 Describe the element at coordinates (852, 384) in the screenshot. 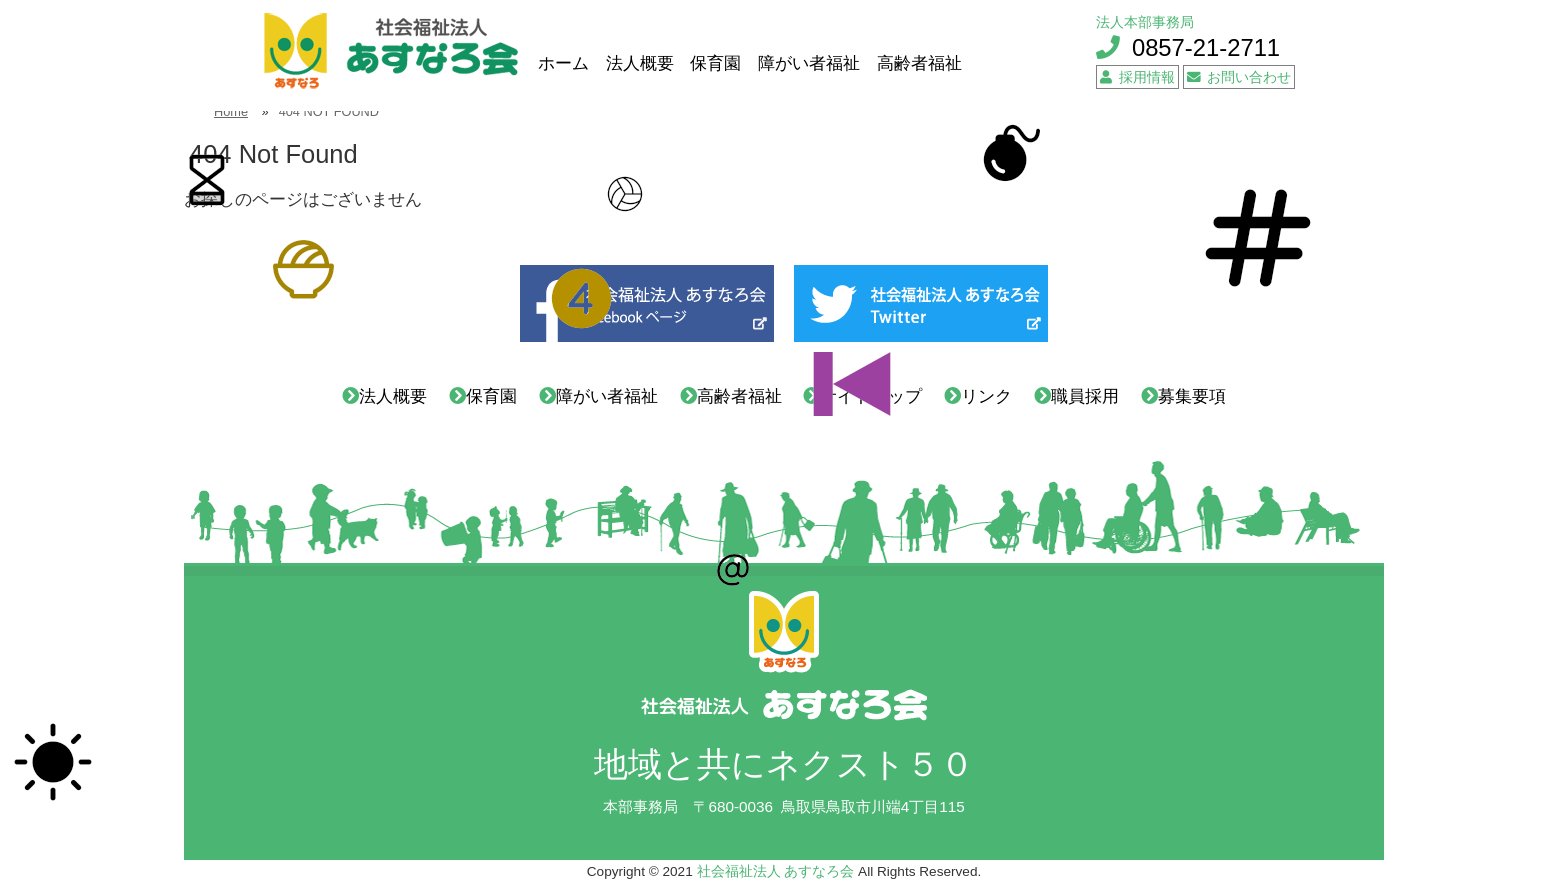

I see `skip to previous track` at that location.